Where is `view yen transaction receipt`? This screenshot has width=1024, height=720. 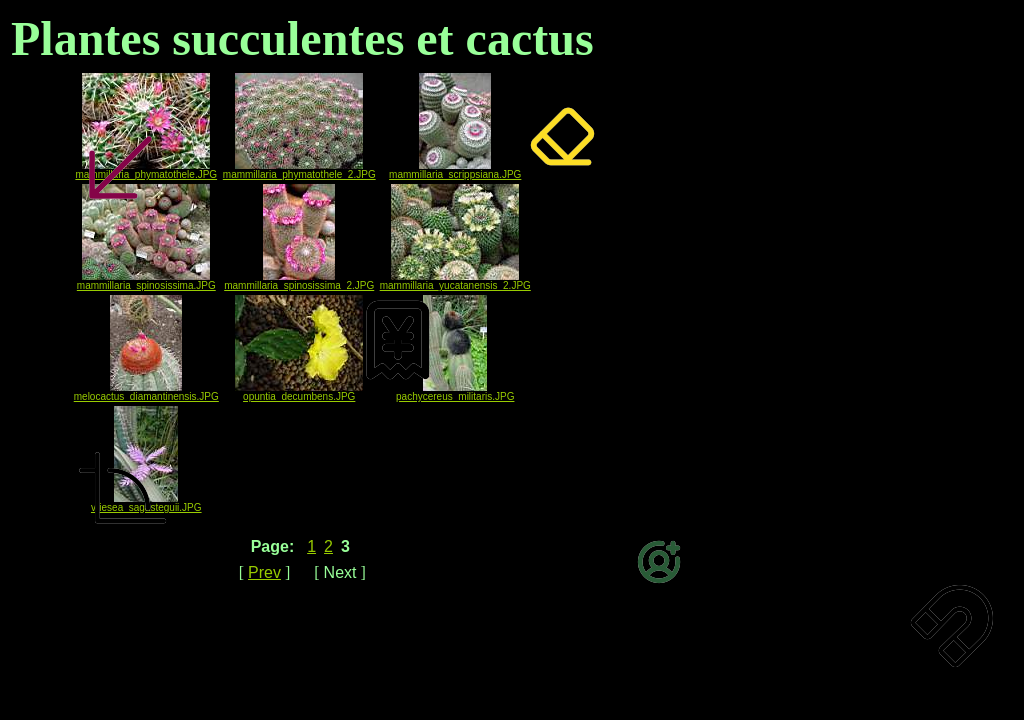
view yen transaction receipt is located at coordinates (398, 340).